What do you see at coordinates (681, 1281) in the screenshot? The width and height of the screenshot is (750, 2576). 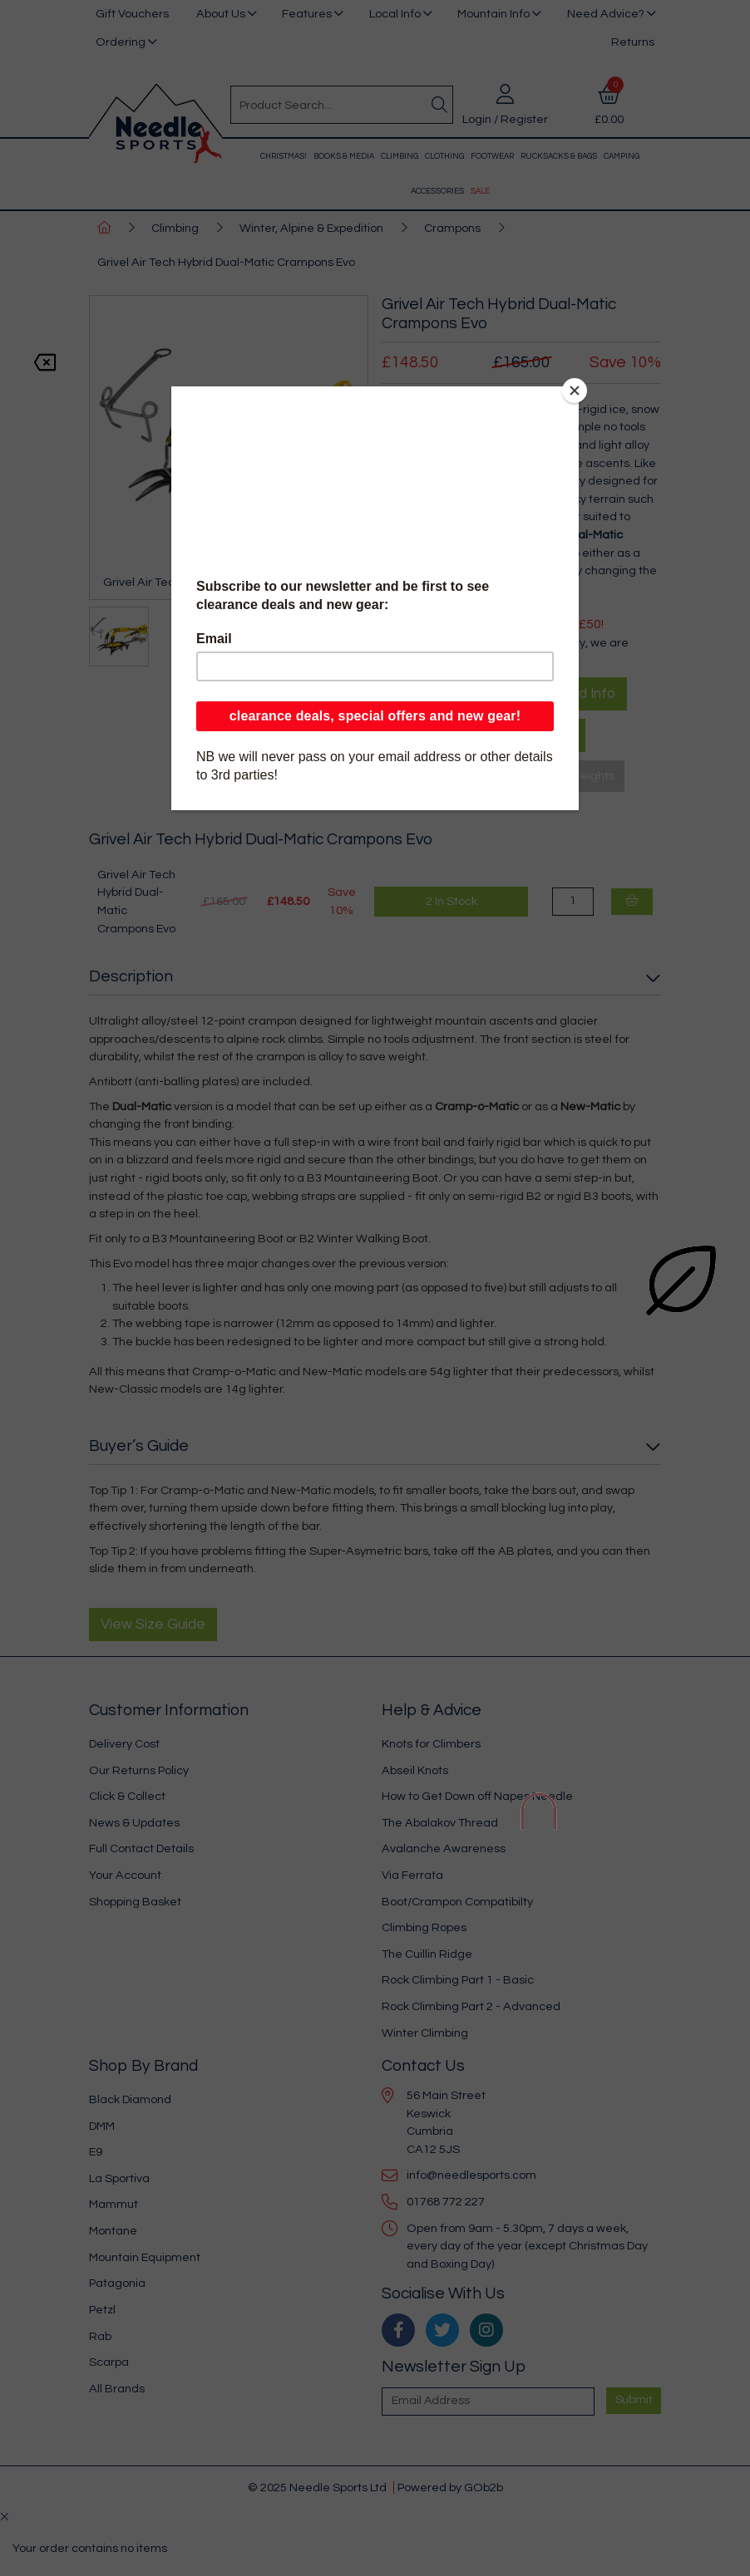 I see `view eco-friendly or sustainable options` at bounding box center [681, 1281].